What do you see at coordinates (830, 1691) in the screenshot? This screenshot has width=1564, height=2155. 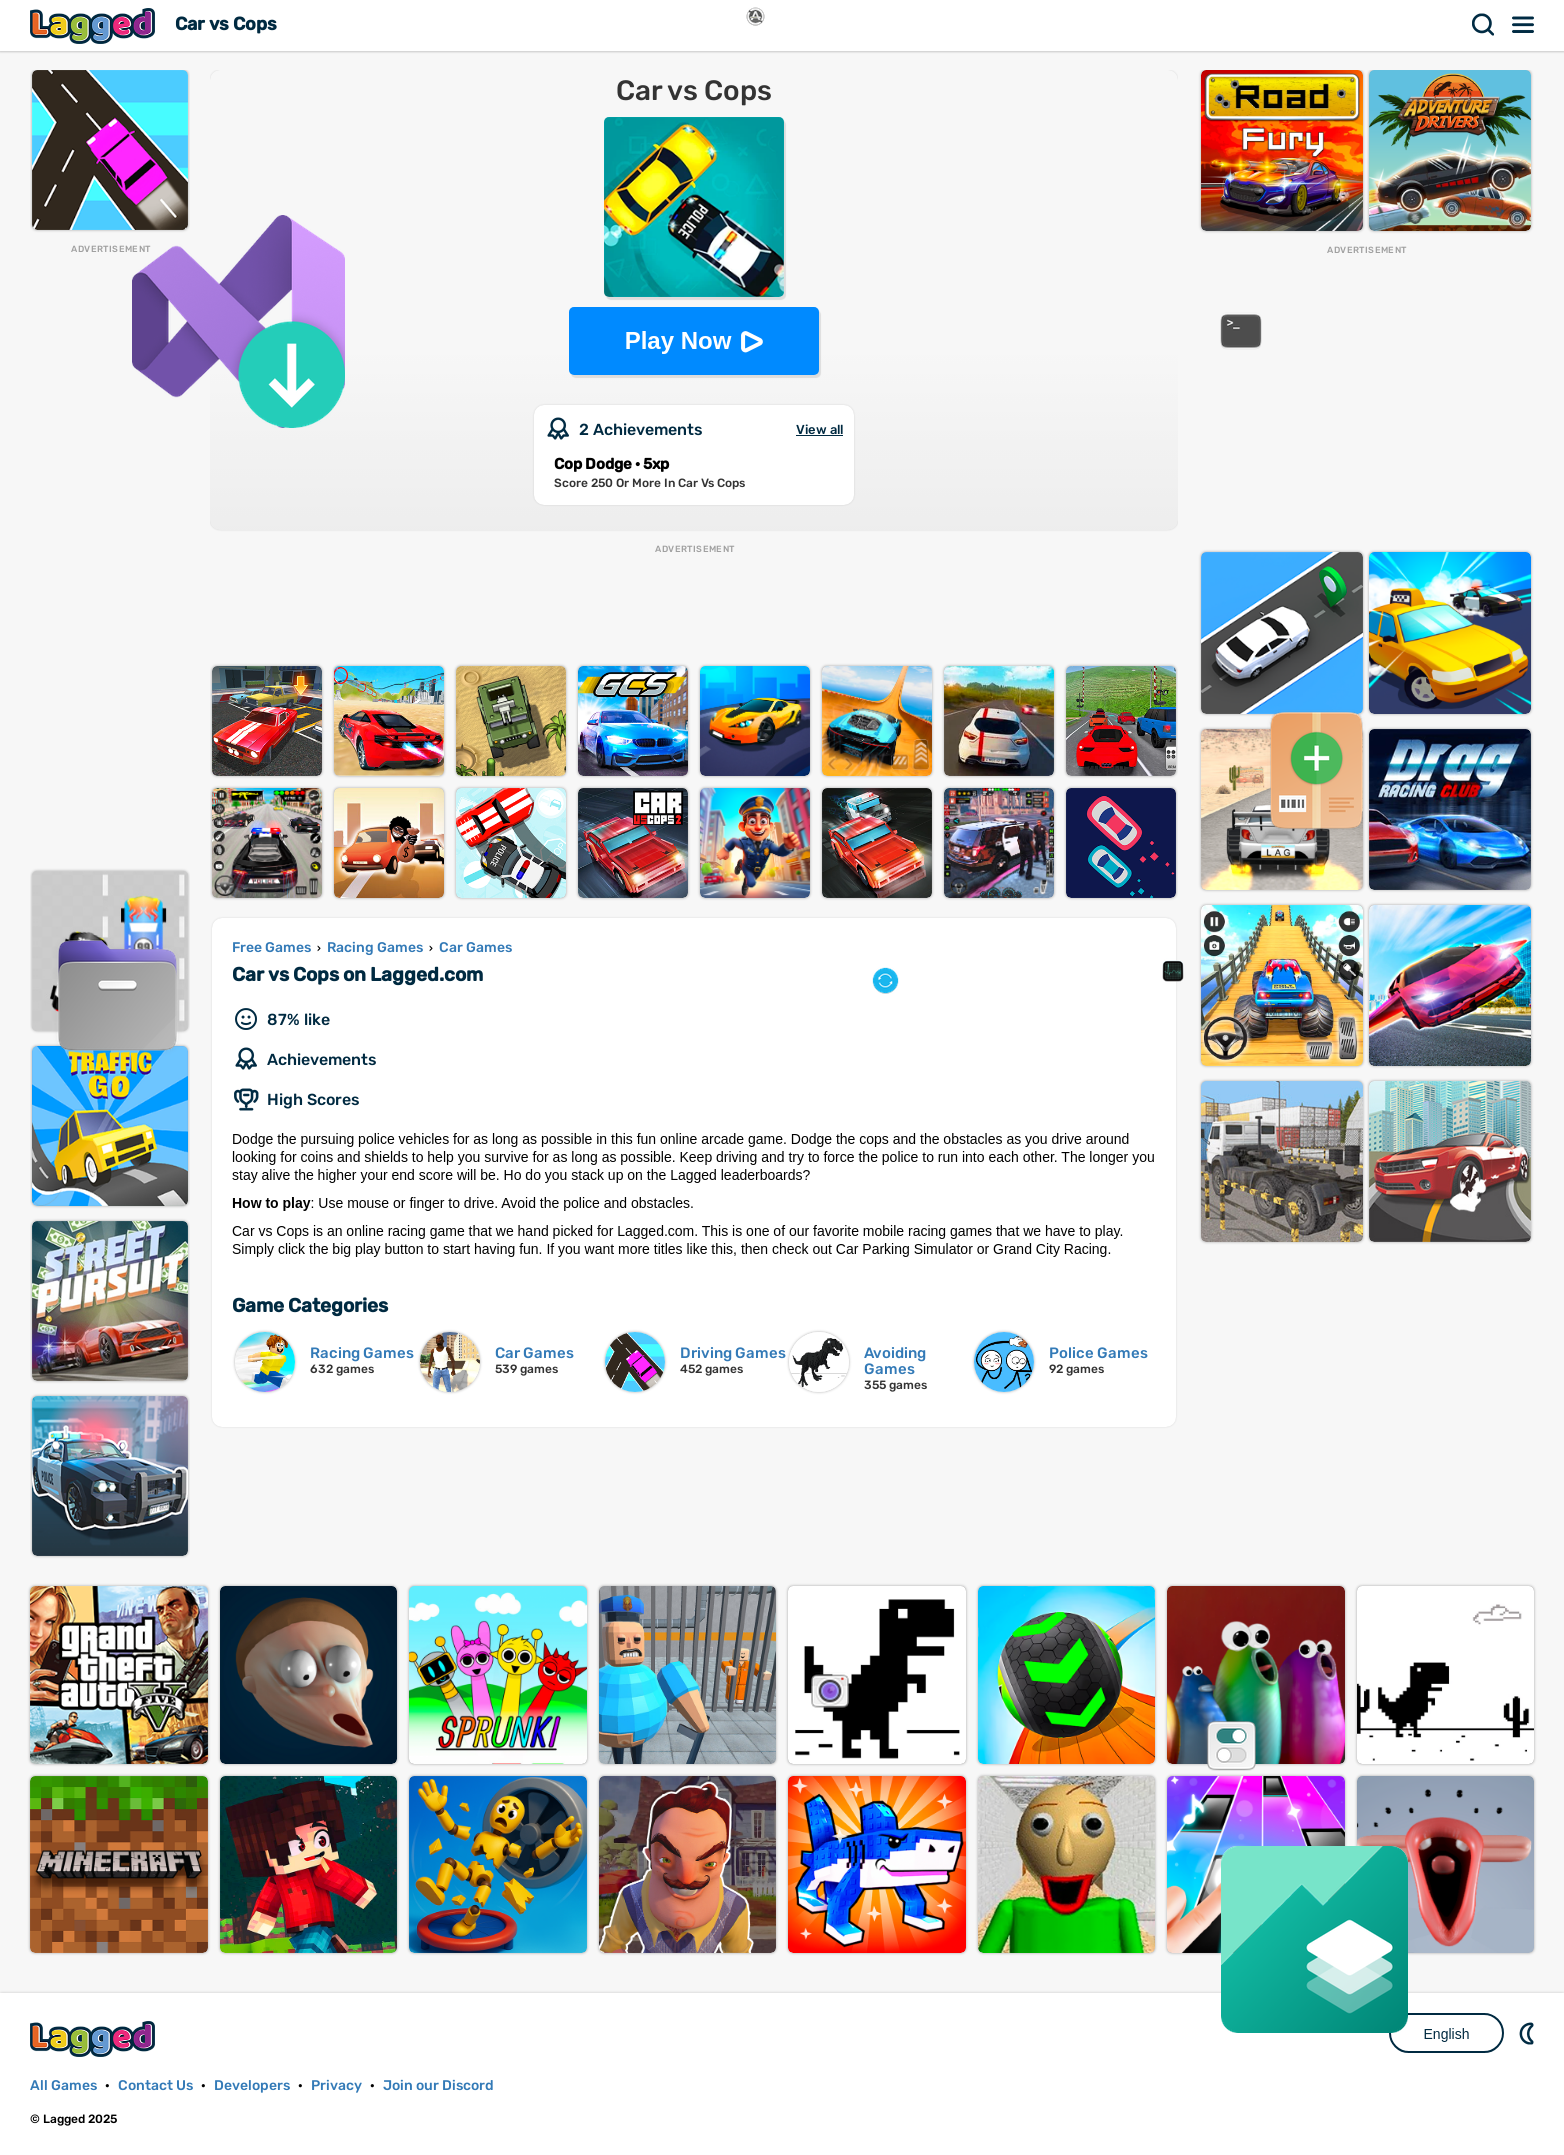 I see `open webcamoid camera application` at bounding box center [830, 1691].